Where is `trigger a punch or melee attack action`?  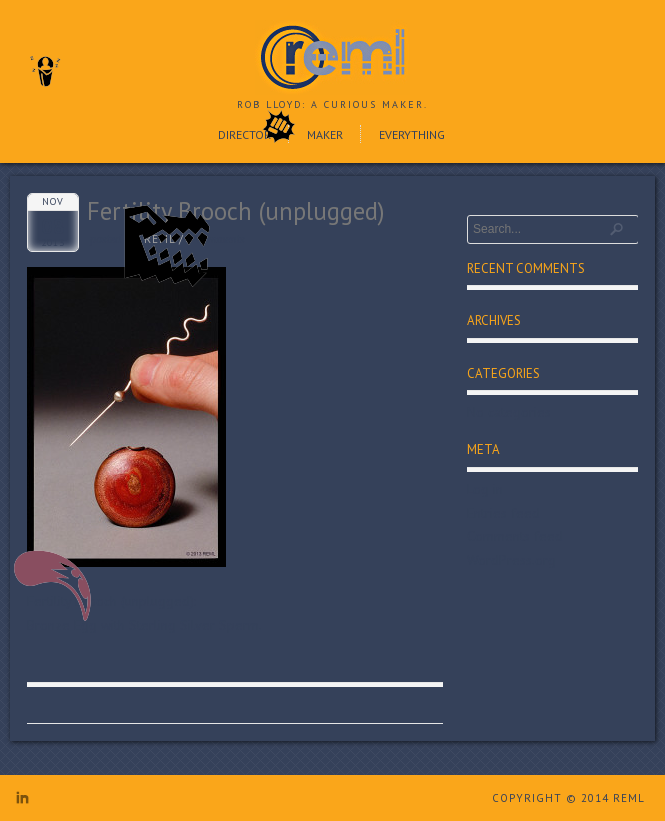
trigger a punch or melee attack action is located at coordinates (279, 126).